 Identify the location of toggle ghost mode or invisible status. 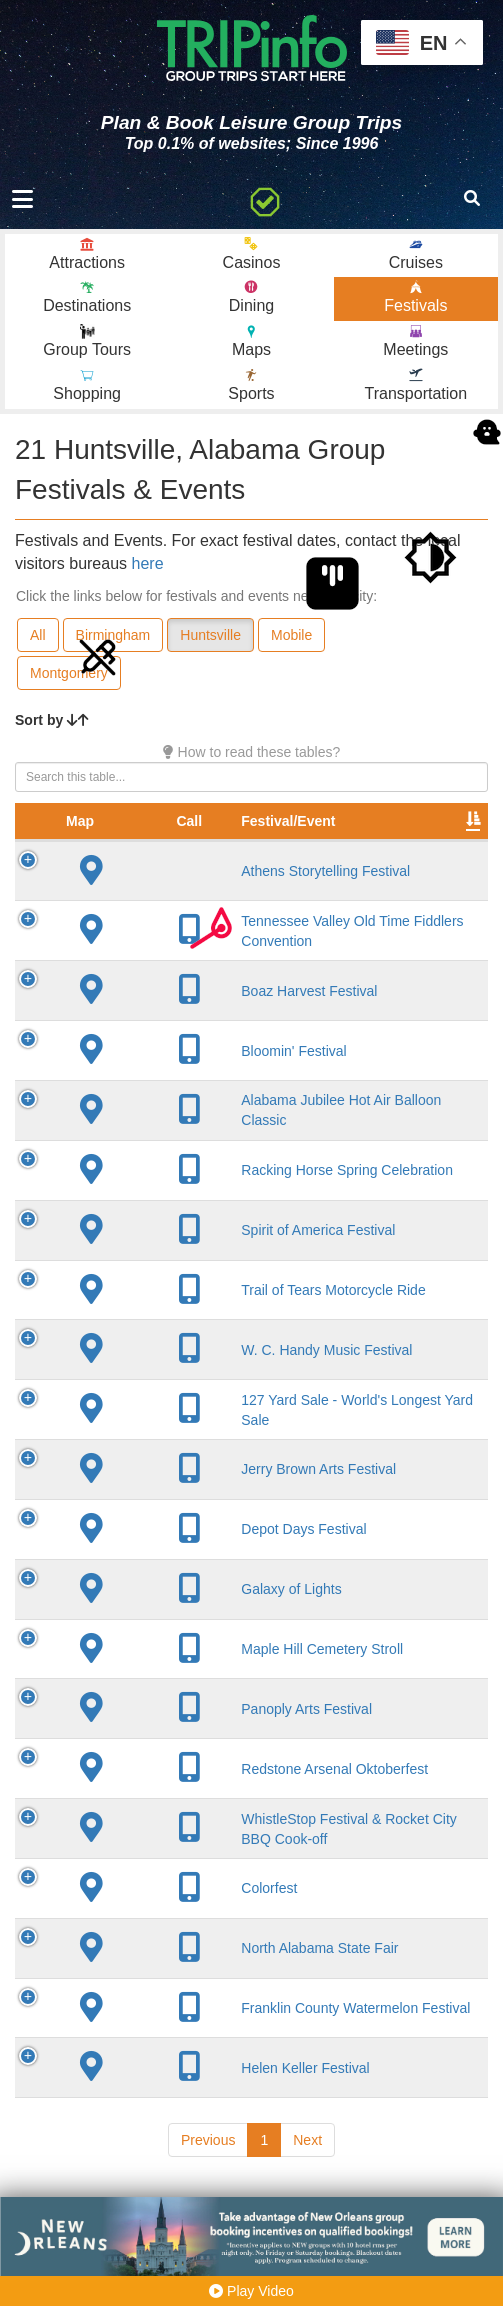
(487, 432).